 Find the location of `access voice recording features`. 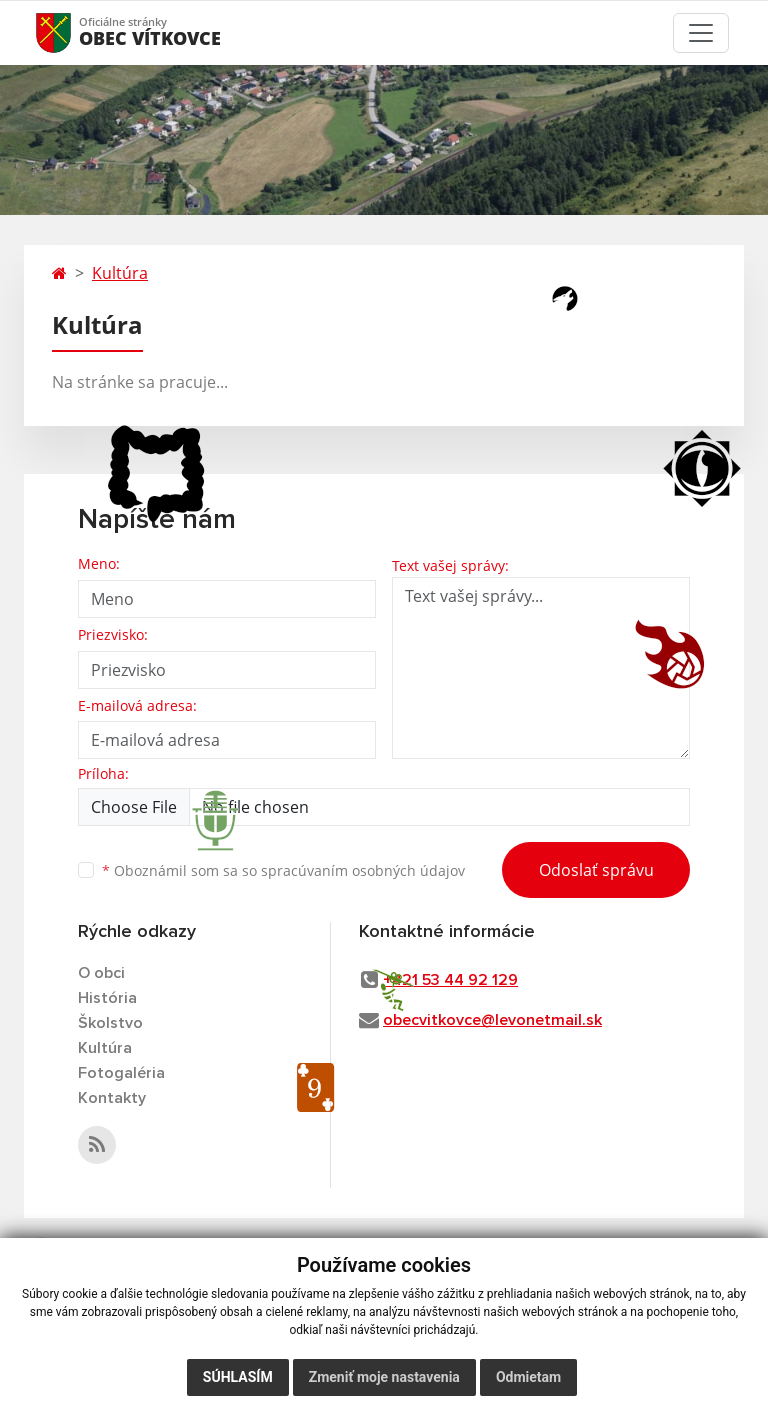

access voice recording features is located at coordinates (215, 820).